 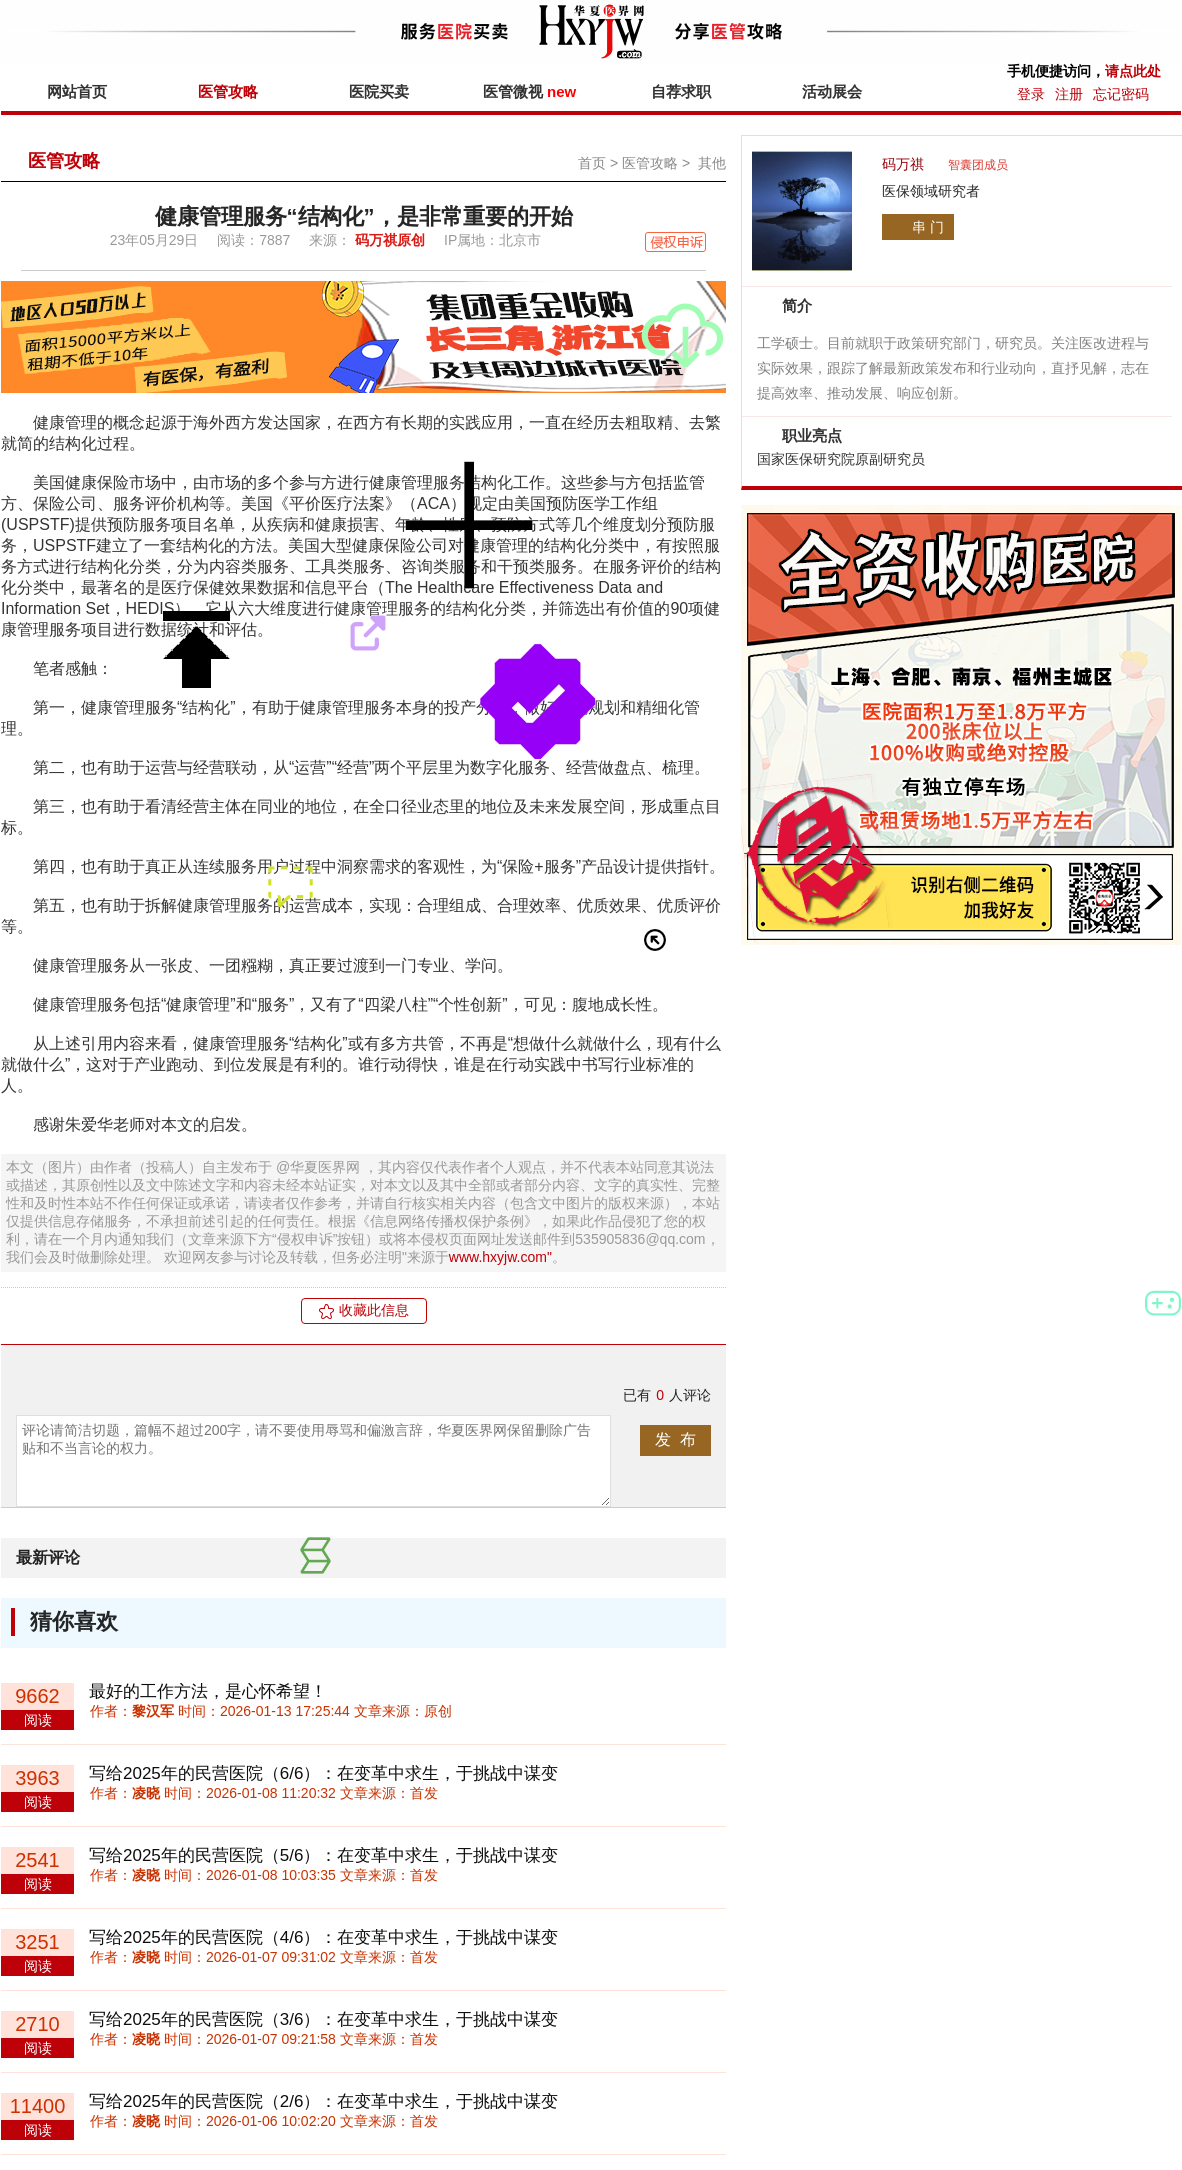 What do you see at coordinates (196, 649) in the screenshot?
I see `publish or upload content` at bounding box center [196, 649].